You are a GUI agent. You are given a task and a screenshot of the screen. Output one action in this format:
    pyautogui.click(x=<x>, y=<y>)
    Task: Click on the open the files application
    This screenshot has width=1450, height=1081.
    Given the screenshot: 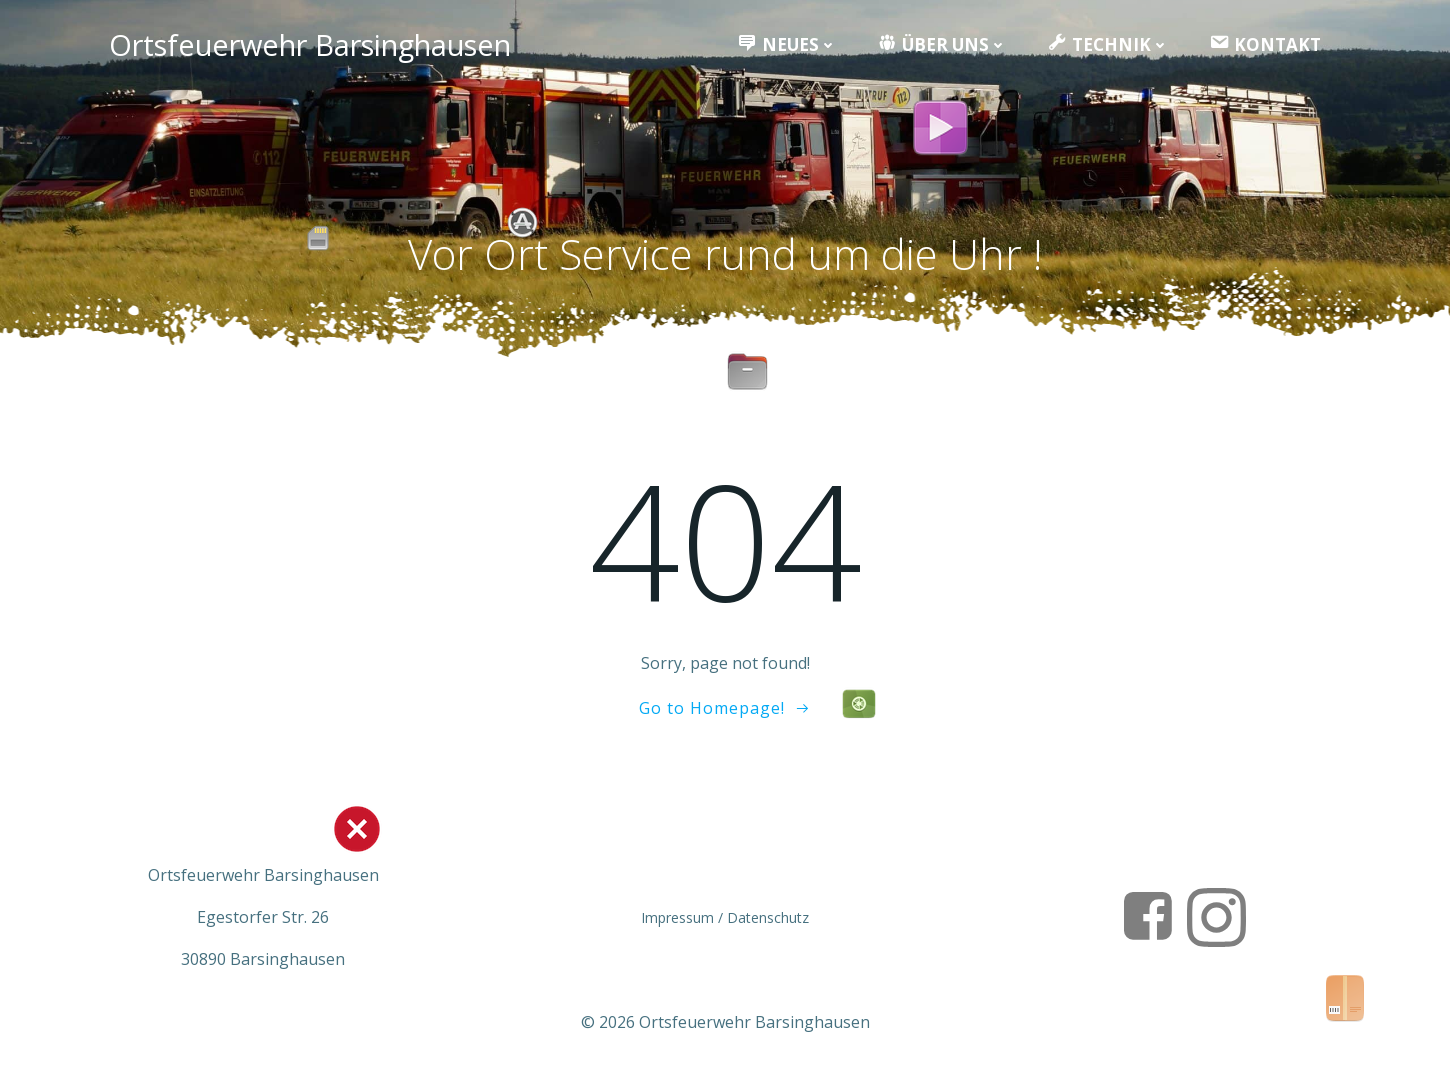 What is the action you would take?
    pyautogui.click(x=747, y=371)
    